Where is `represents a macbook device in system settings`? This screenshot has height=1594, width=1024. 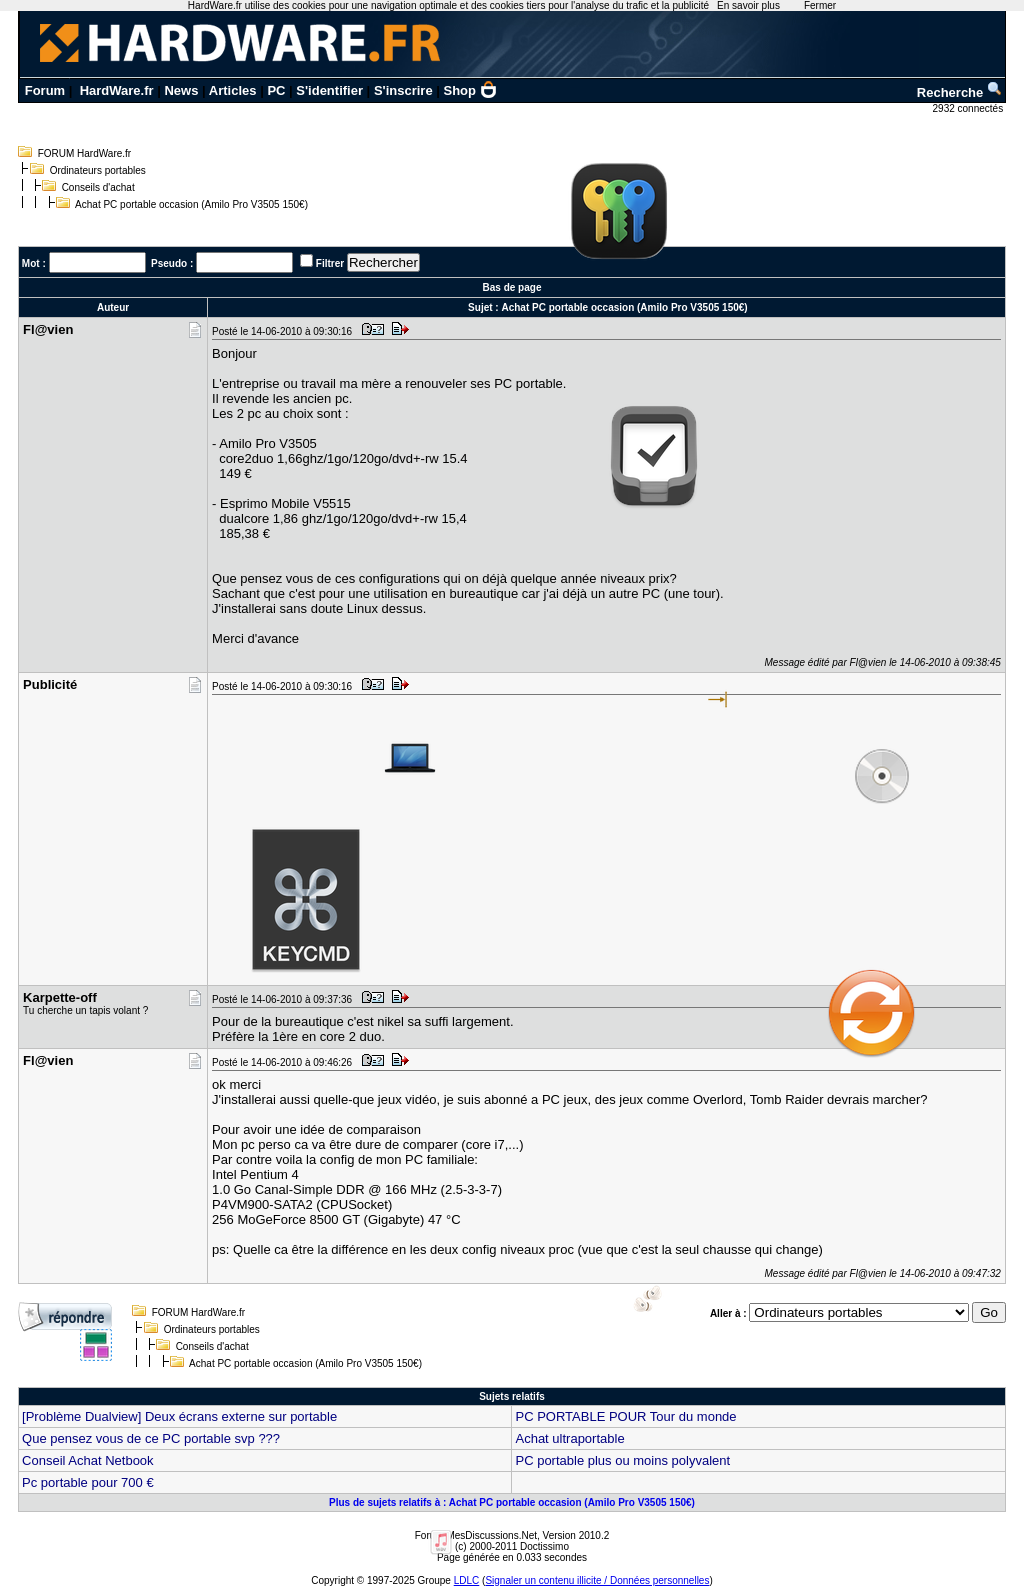
represents a macbook device in system settings is located at coordinates (410, 756).